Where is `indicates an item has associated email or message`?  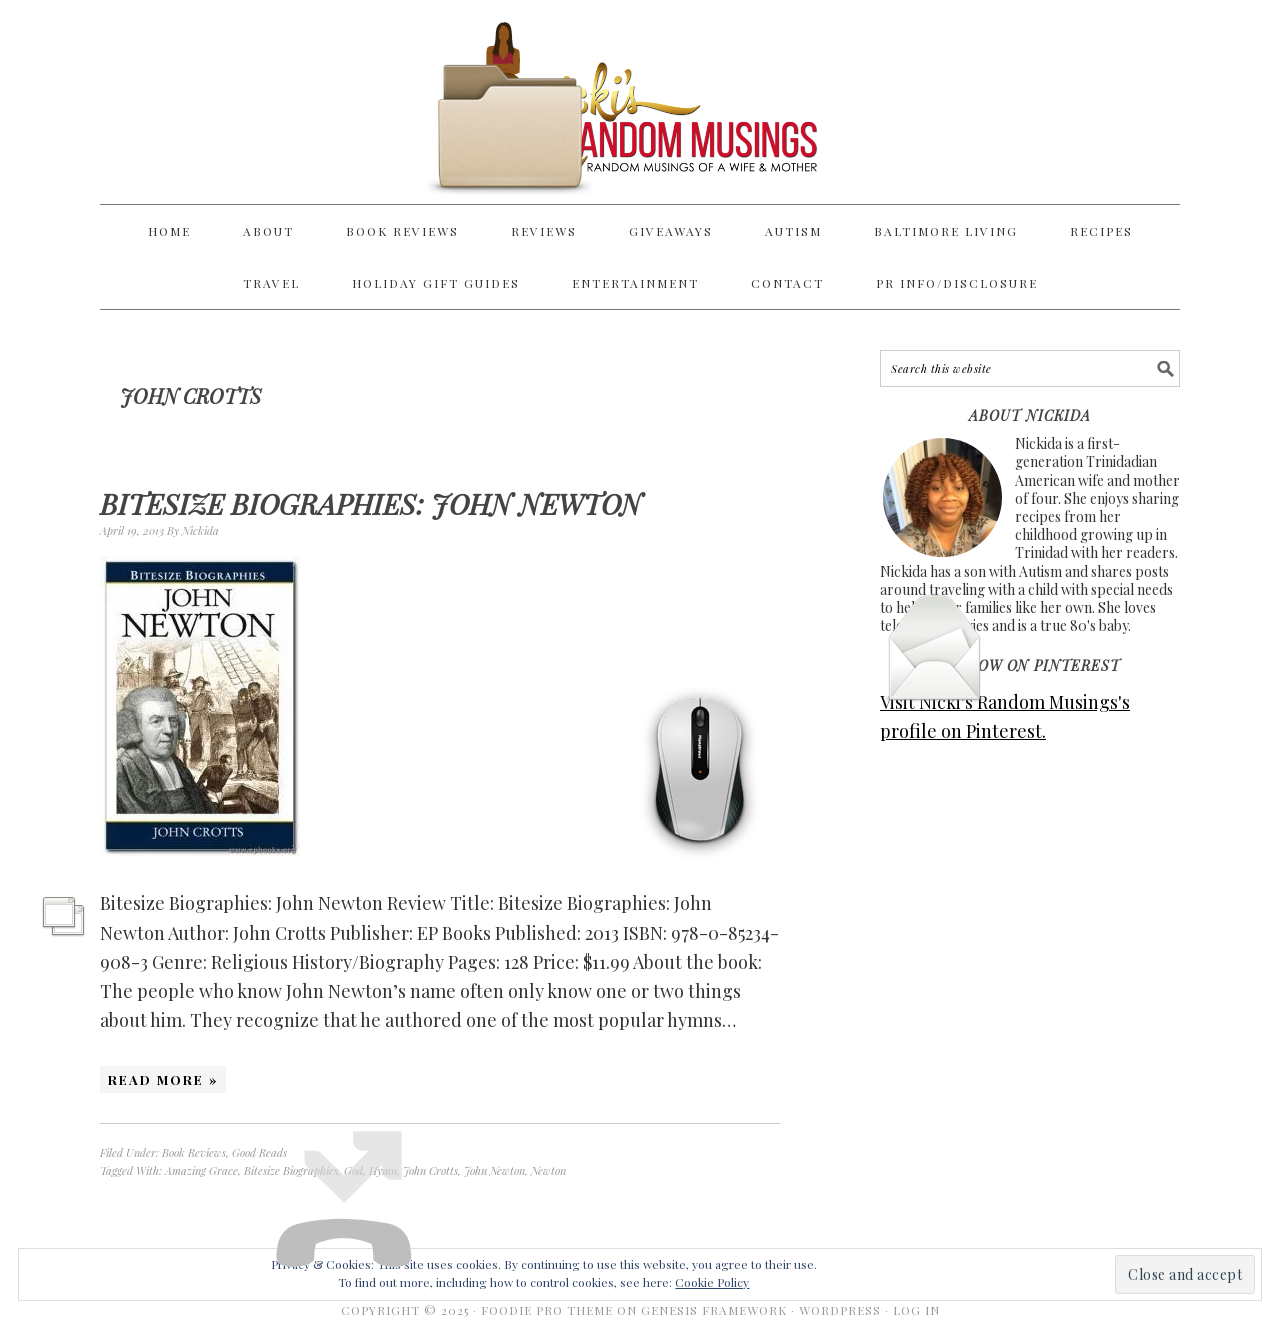
indicates an item has associated email or message is located at coordinates (934, 649).